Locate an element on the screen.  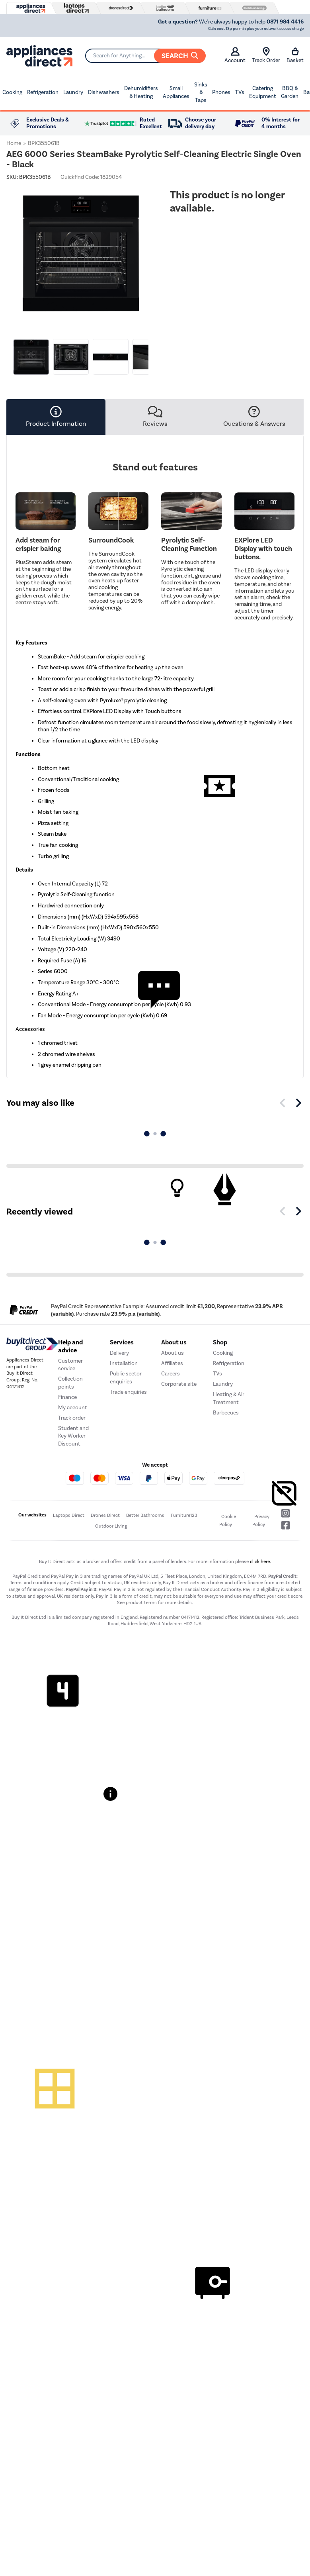
access vector drawing tools is located at coordinates (224, 1189).